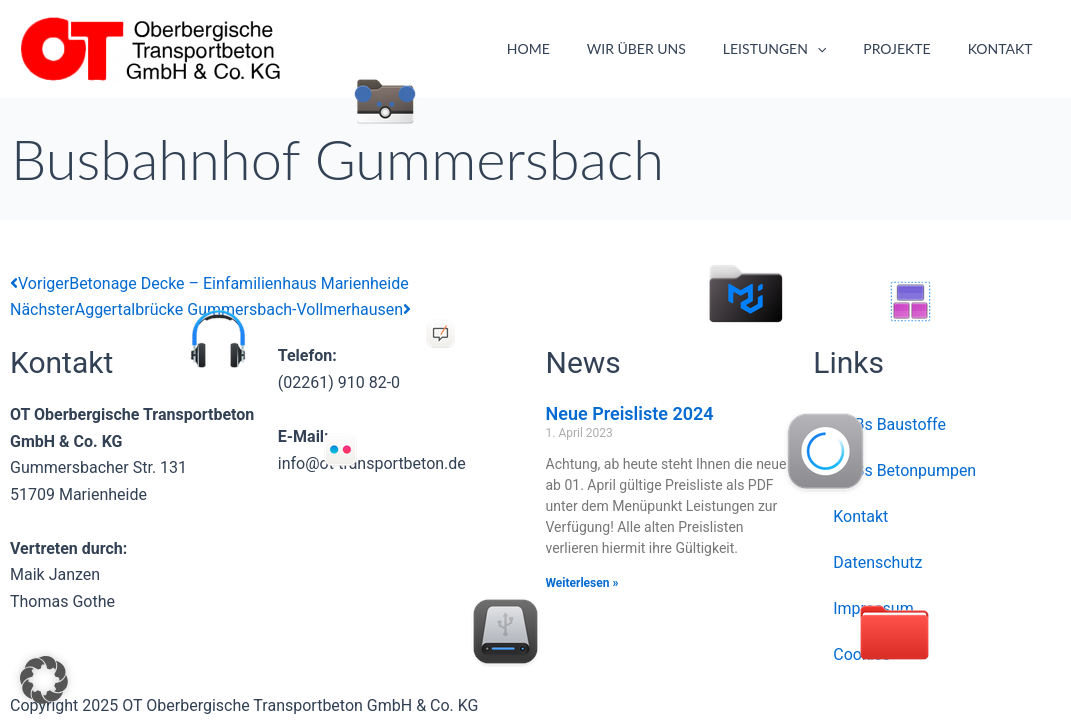 Image resolution: width=1071 pixels, height=724 pixels. Describe the element at coordinates (505, 631) in the screenshot. I see `launch ventoy bootable usb creation tool` at that location.